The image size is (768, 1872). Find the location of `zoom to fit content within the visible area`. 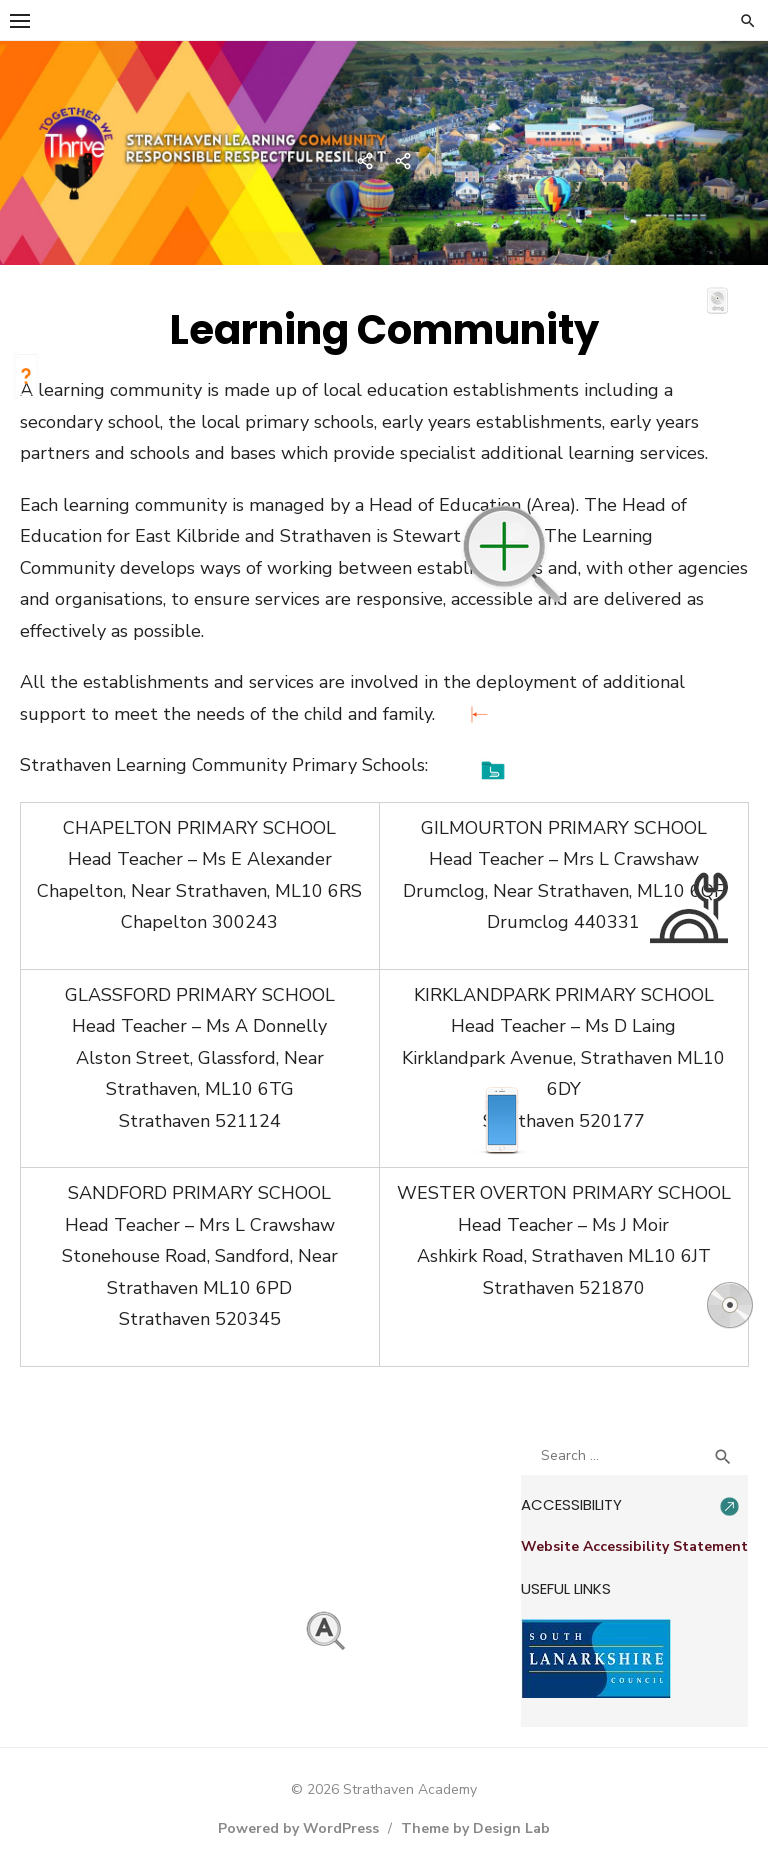

zoom to fit content within the visible area is located at coordinates (511, 553).